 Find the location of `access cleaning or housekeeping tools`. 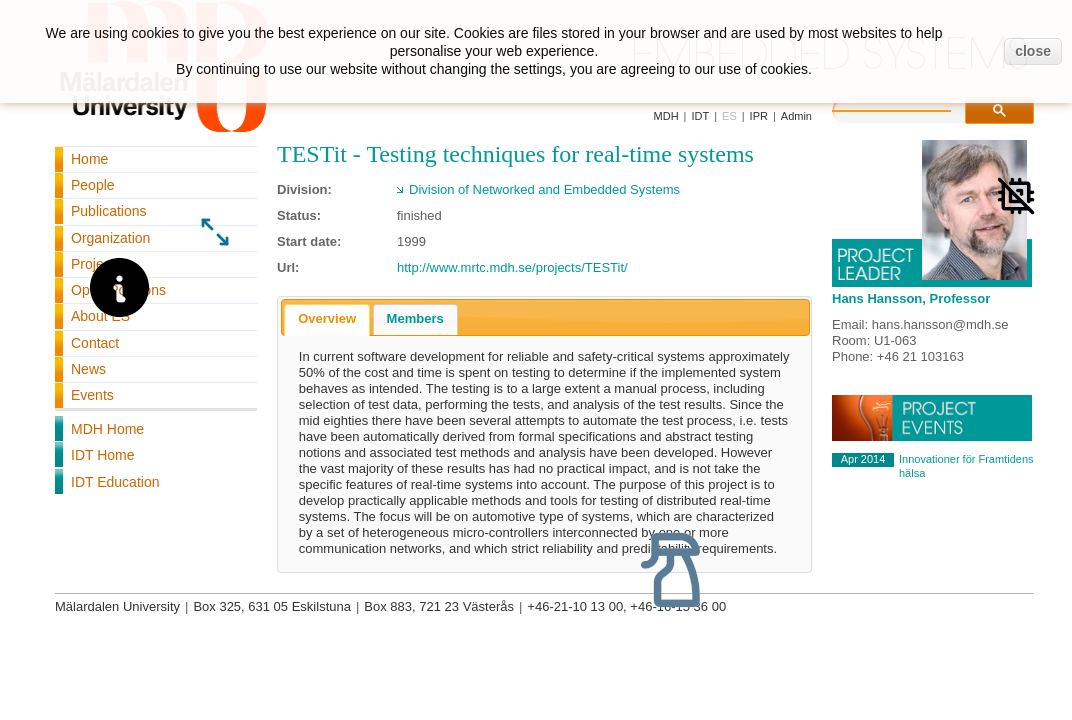

access cleaning or housekeeping tools is located at coordinates (673, 570).